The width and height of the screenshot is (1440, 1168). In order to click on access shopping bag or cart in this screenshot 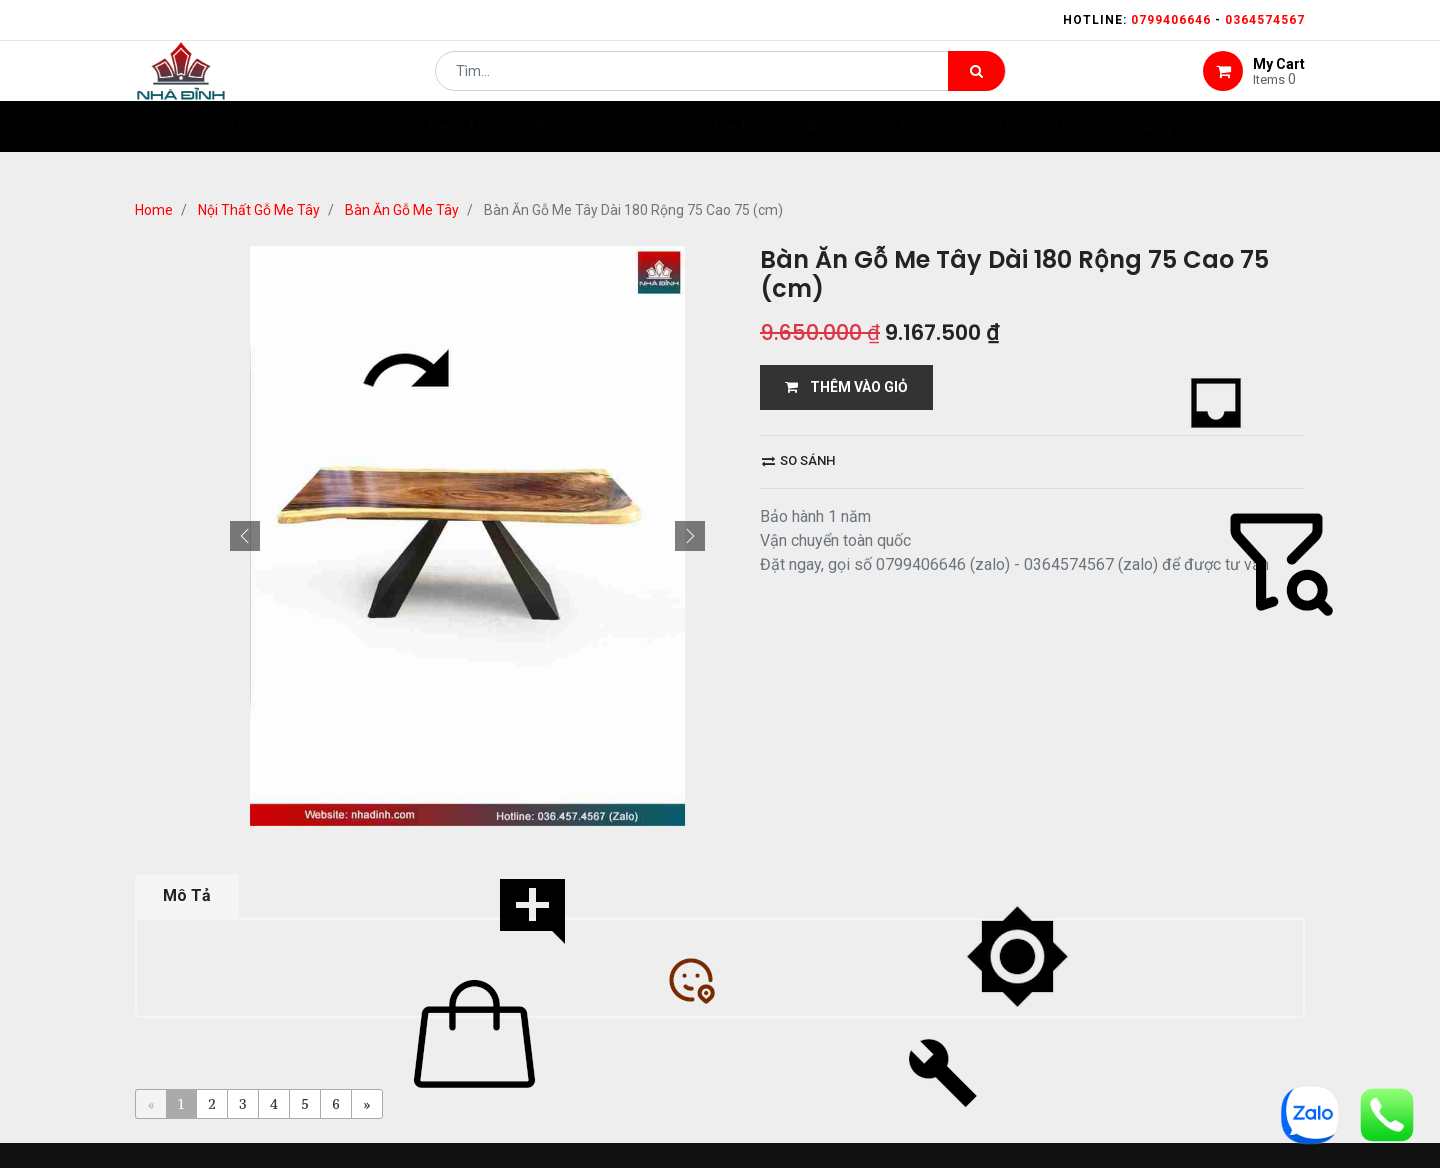, I will do `click(474, 1040)`.